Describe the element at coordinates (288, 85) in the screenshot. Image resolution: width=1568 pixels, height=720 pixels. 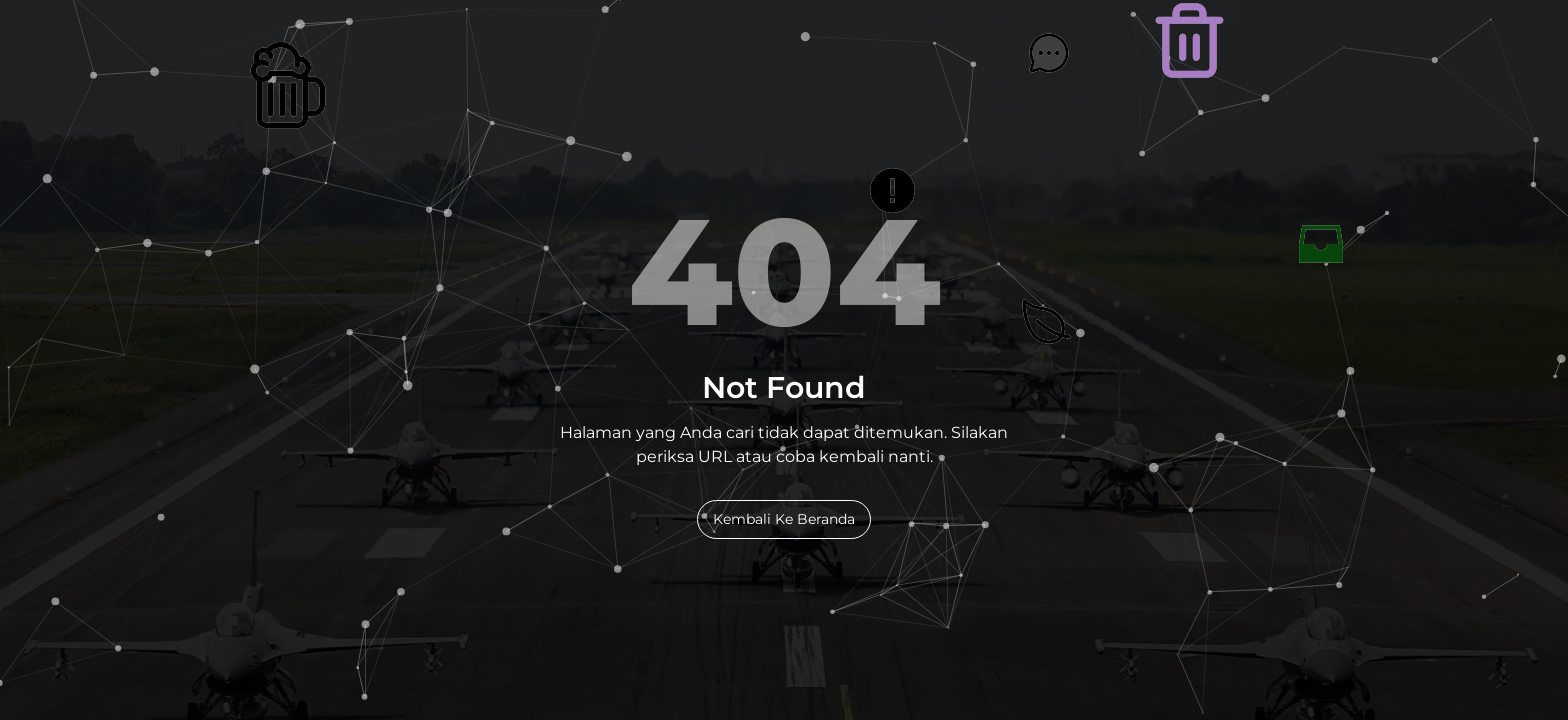
I see `browse nearby bars or breweries` at that location.